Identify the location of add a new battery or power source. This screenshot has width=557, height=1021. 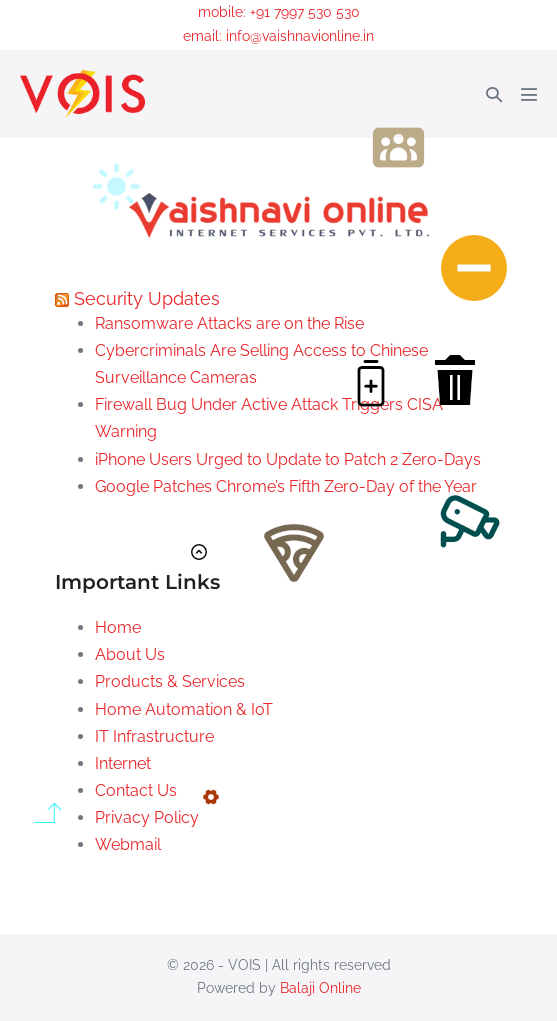
(371, 384).